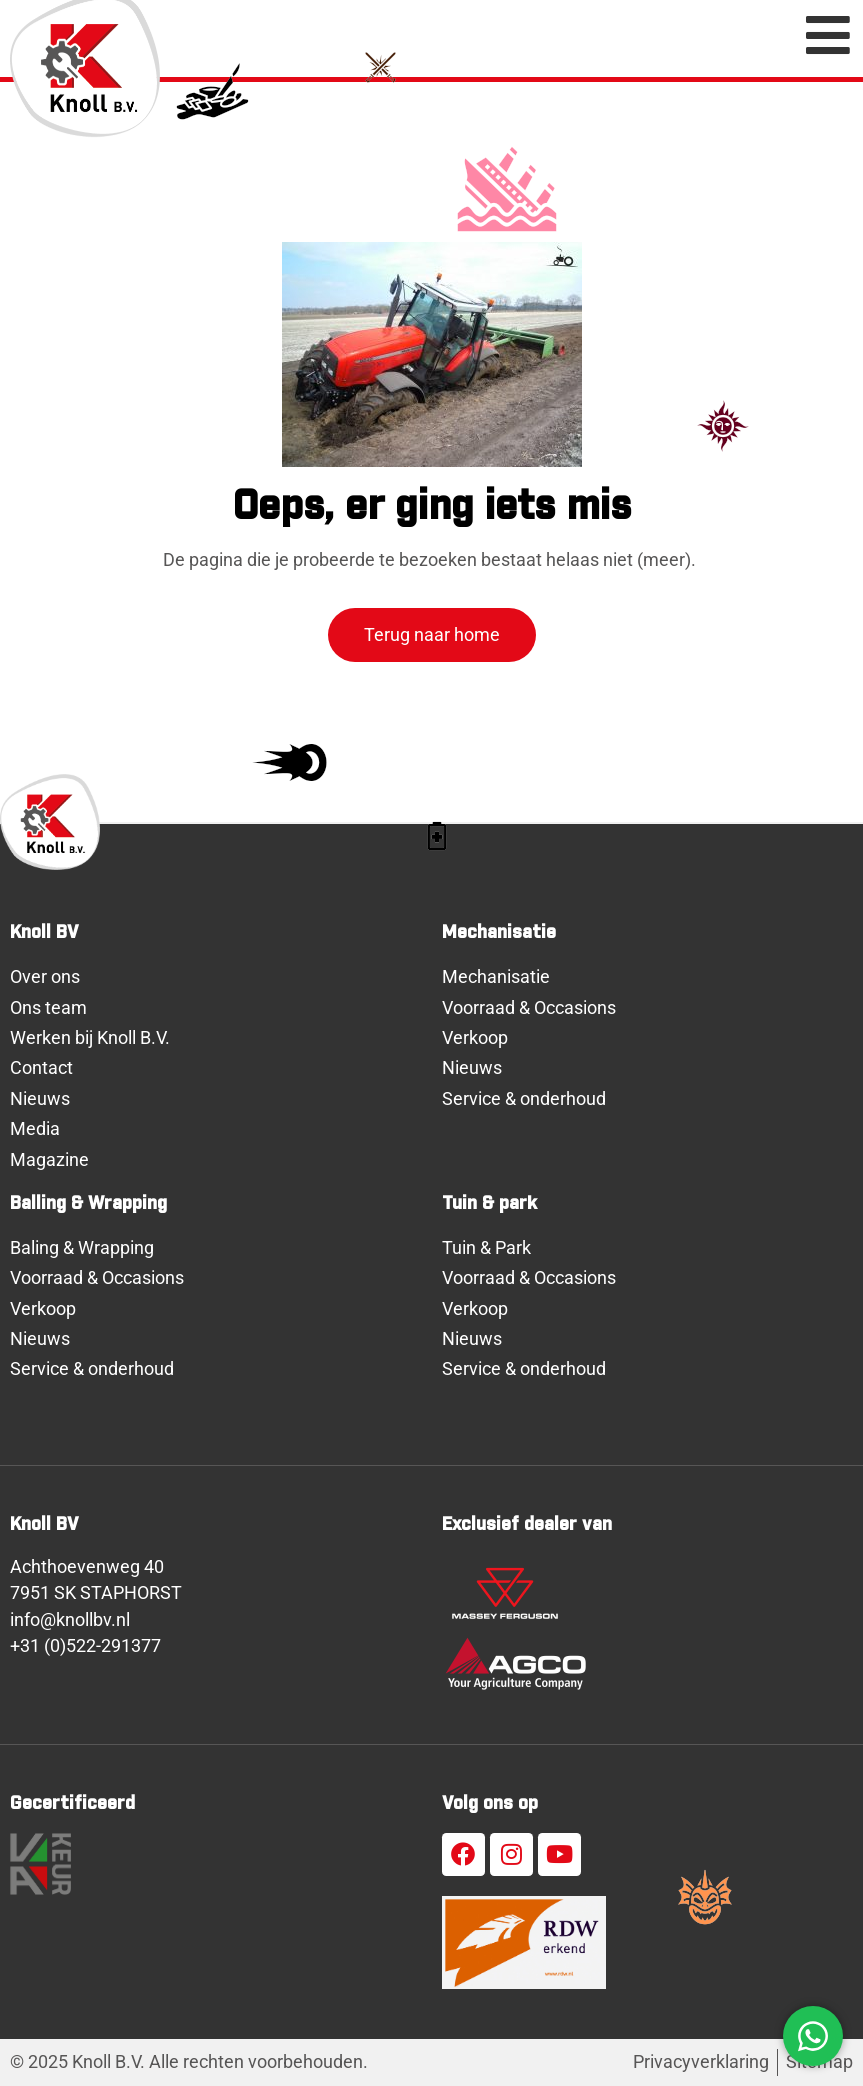  Describe the element at coordinates (705, 1897) in the screenshot. I see `encounter a fish monster enemy` at that location.